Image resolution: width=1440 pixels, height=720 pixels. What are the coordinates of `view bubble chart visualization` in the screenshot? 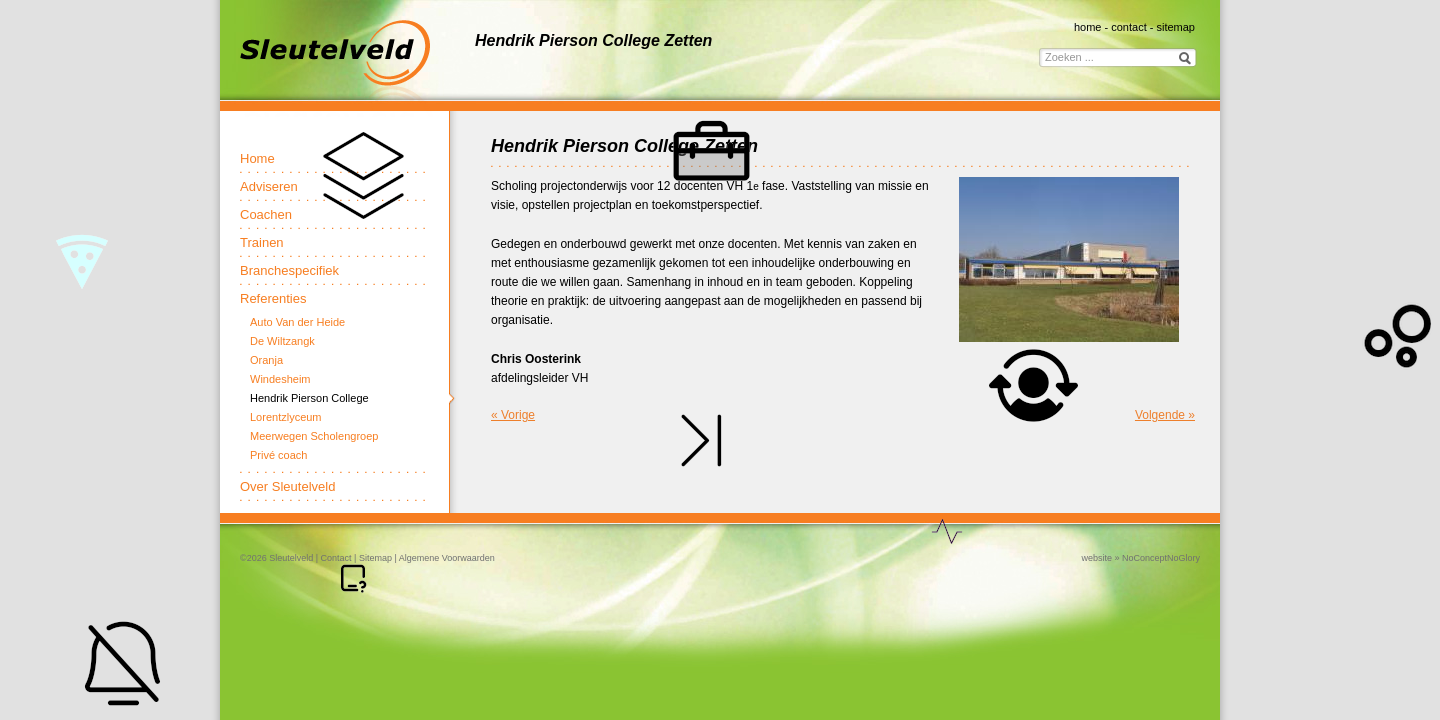 It's located at (1396, 336).